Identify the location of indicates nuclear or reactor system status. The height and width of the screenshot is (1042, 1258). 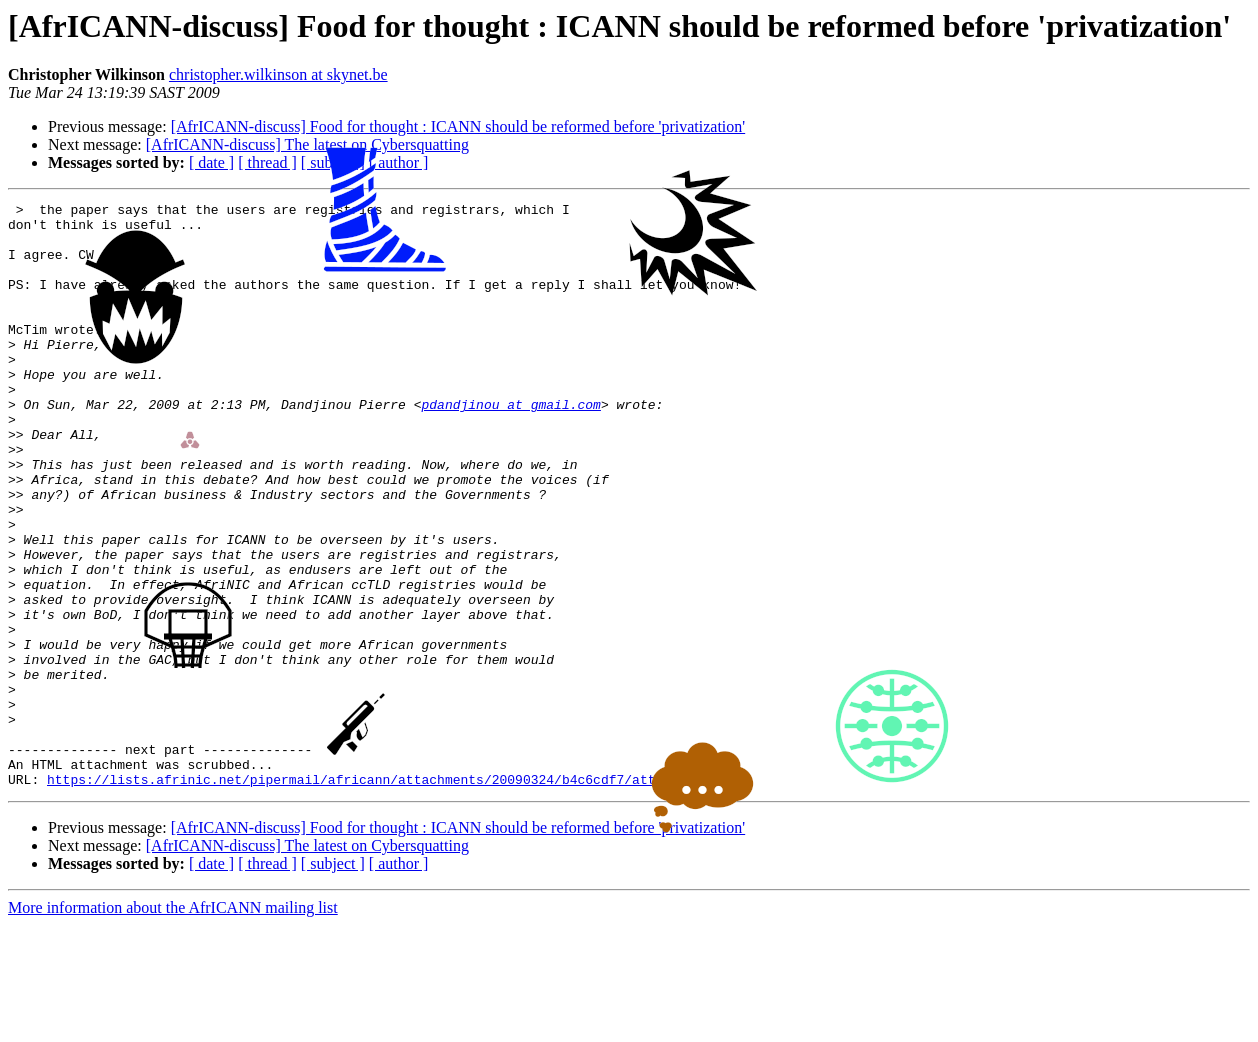
(190, 440).